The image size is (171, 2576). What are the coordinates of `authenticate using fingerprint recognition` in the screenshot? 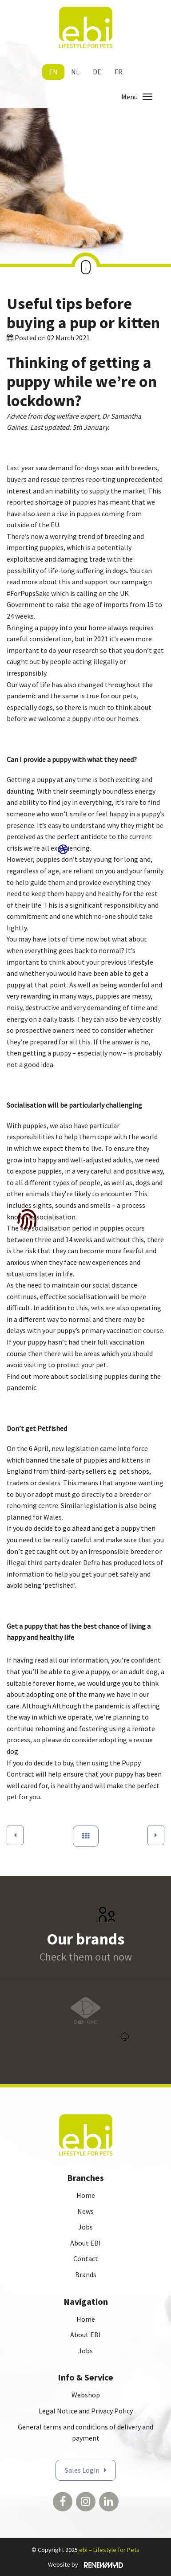 It's located at (27, 1219).